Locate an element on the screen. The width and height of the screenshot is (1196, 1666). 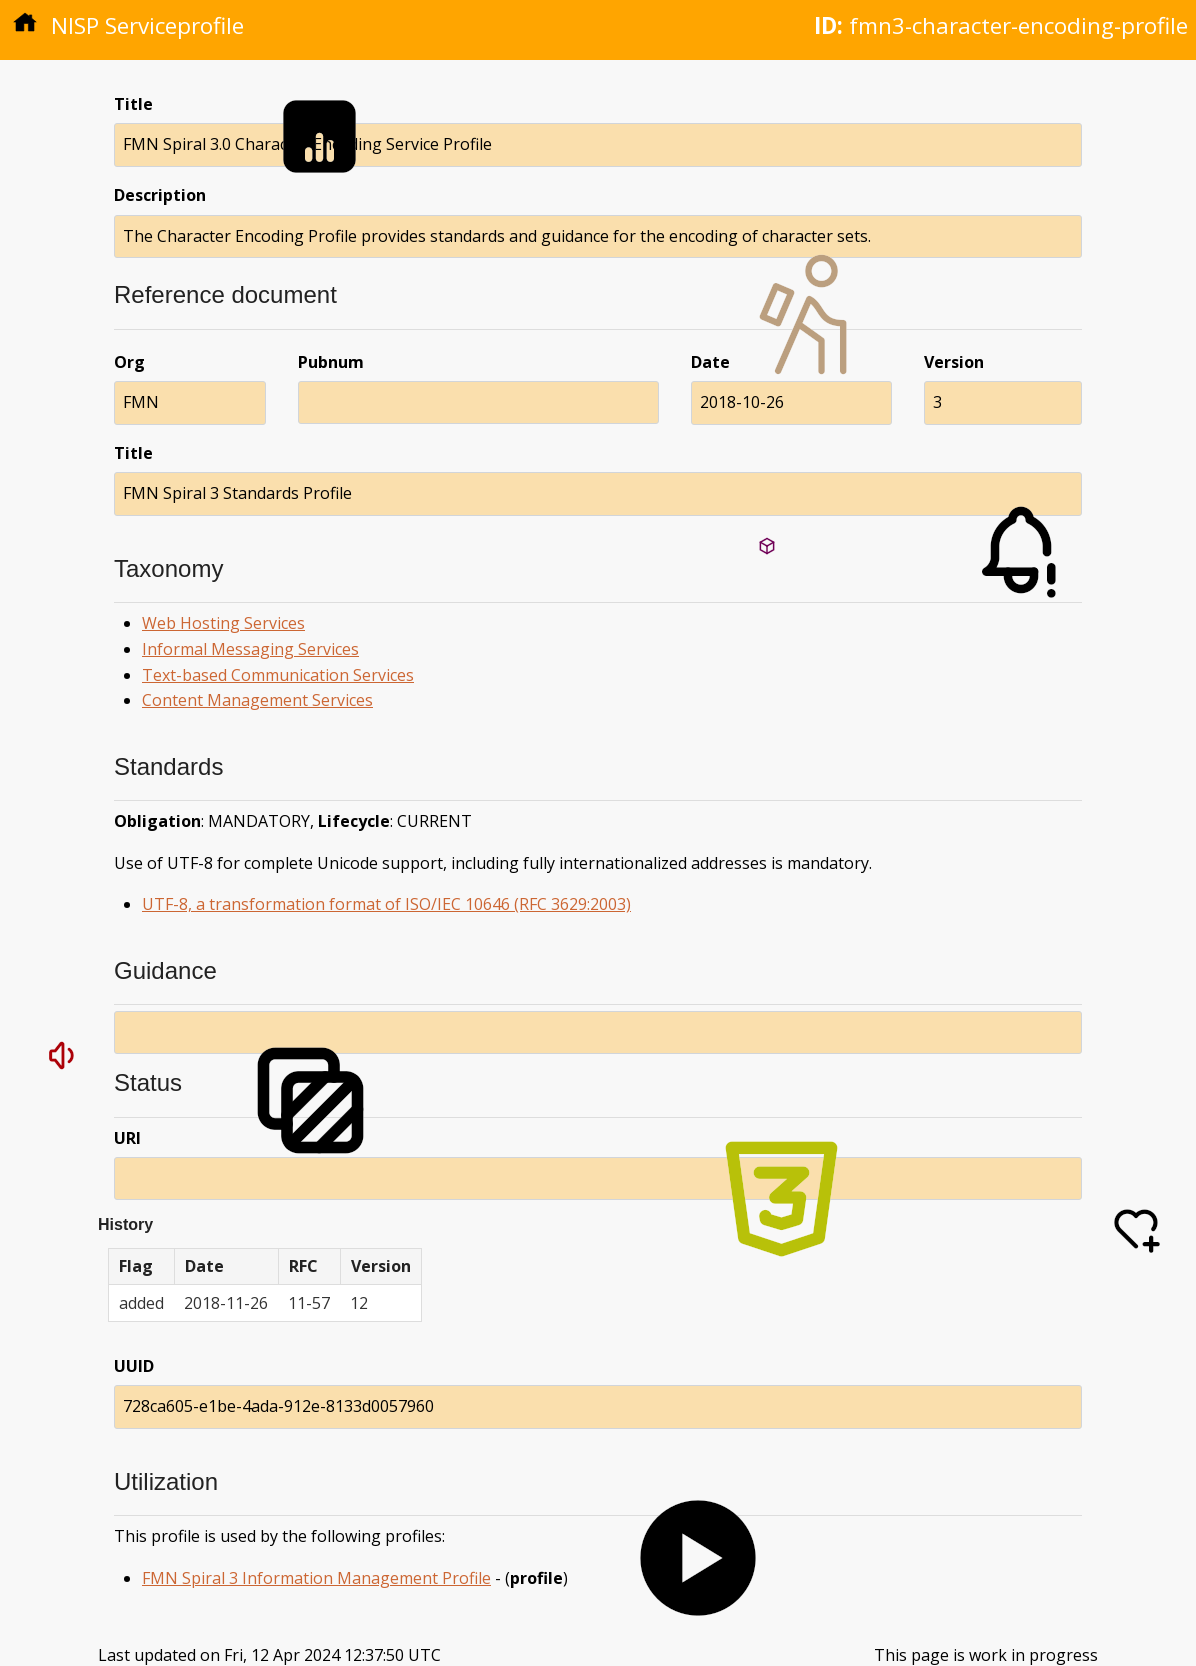
indicates CSS3 styling or stylesheet functionality is located at coordinates (781, 1197).